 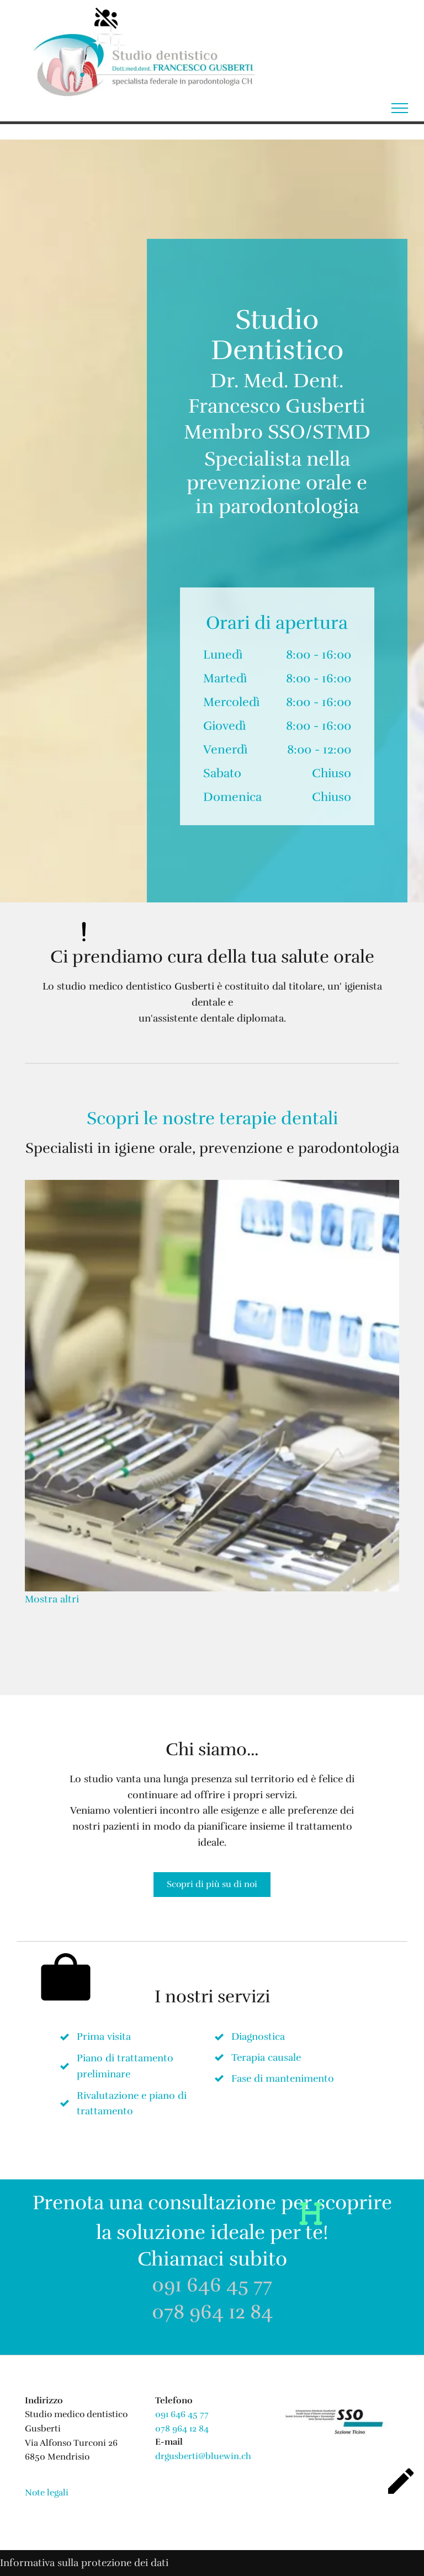 I want to click on view your shopping bag, so click(x=66, y=1980).